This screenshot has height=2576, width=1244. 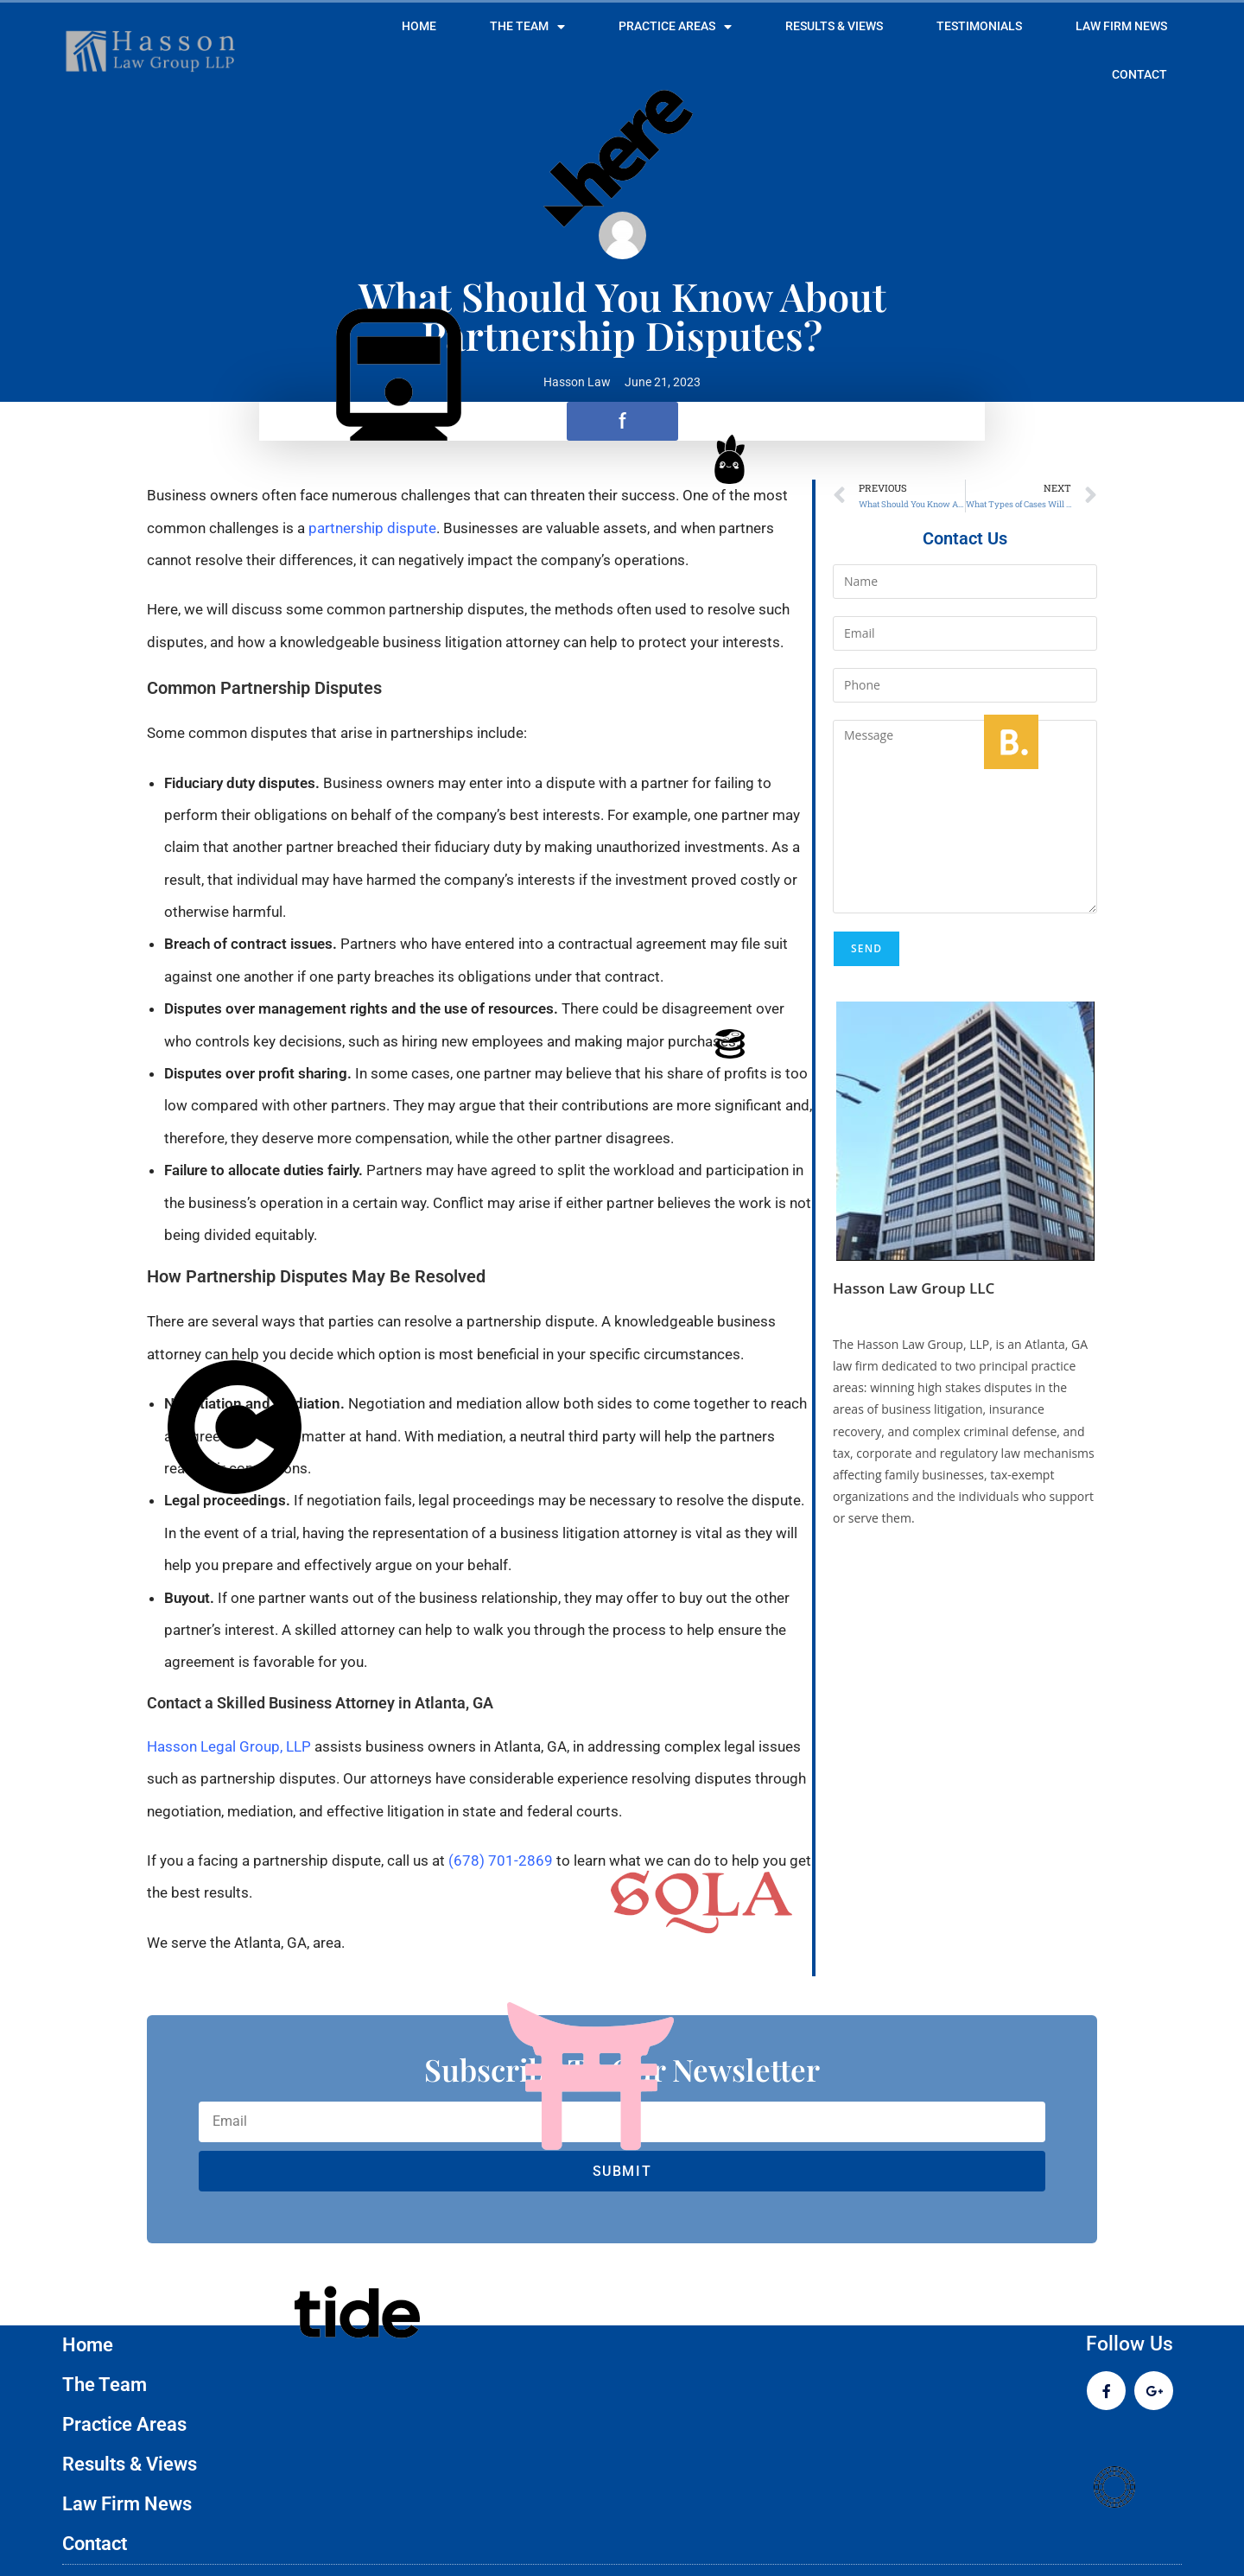 What do you see at coordinates (618, 158) in the screenshot?
I see `open HERE maps application` at bounding box center [618, 158].